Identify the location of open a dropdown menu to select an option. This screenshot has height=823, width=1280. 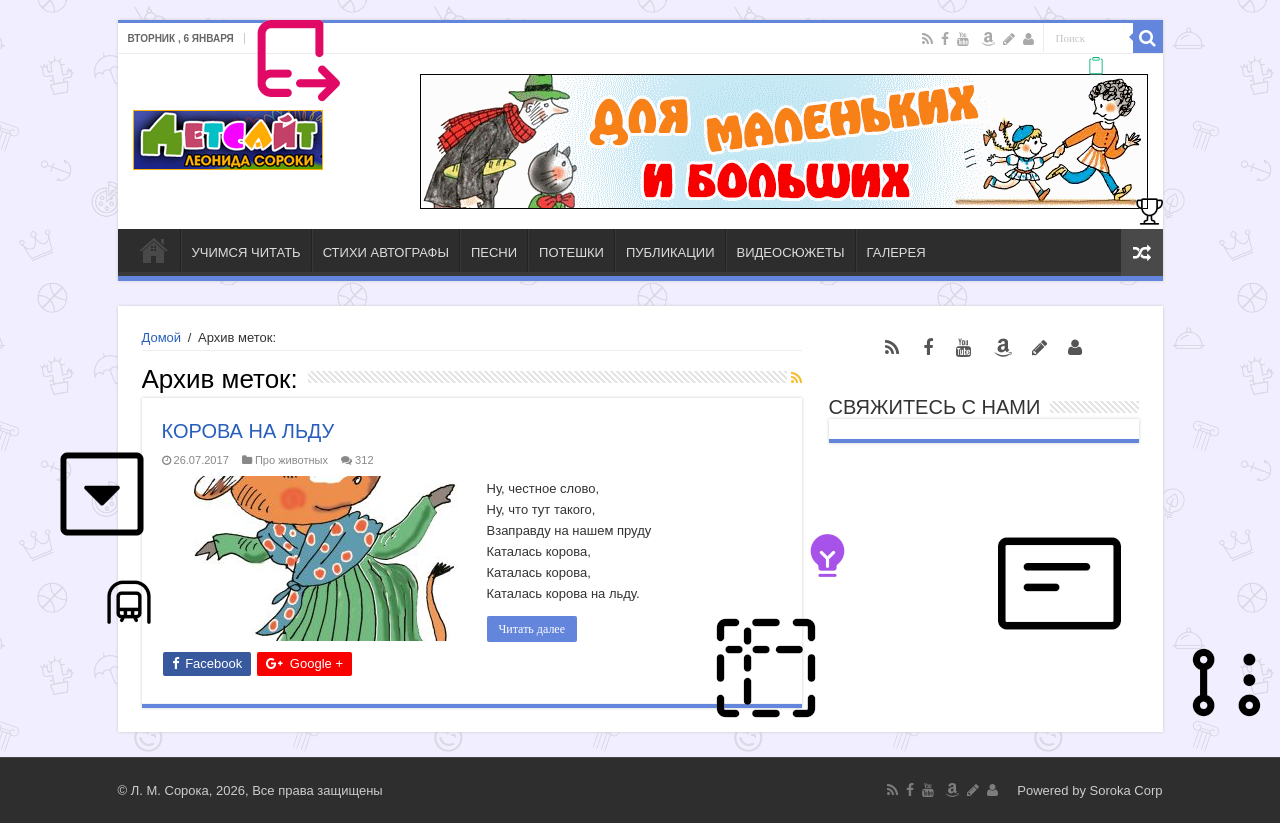
(102, 494).